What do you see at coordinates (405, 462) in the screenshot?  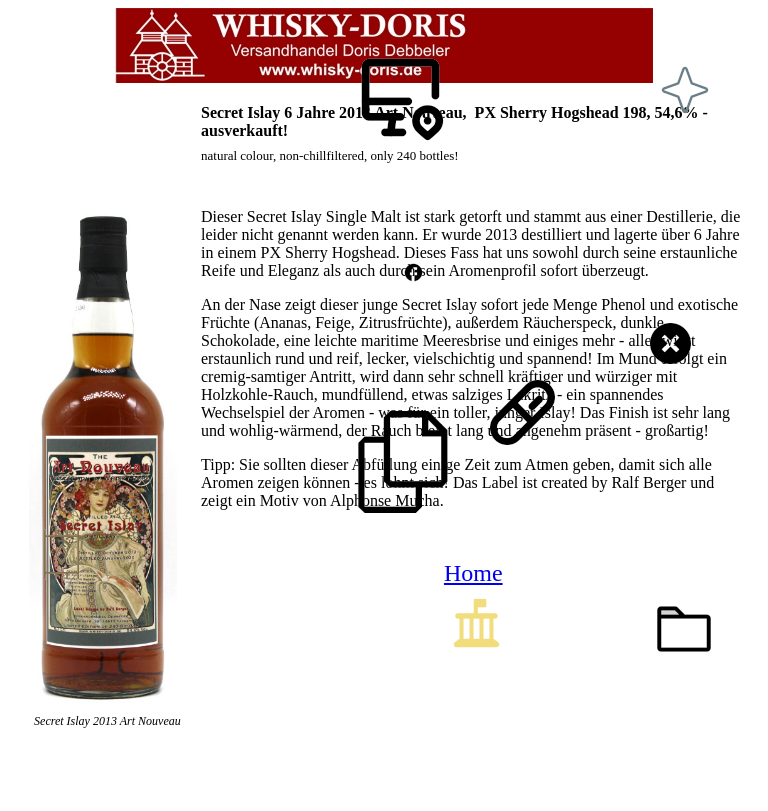 I see `browse files in the explorer panel` at bounding box center [405, 462].